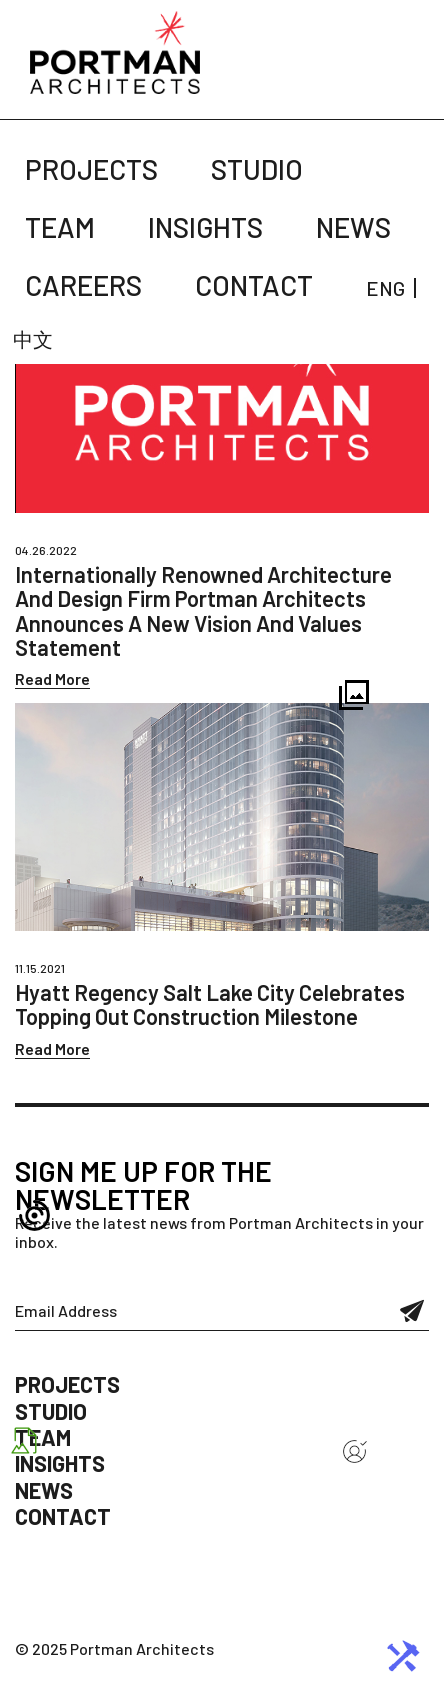 The image size is (444, 1688). I want to click on indicates a Discord staff member, so click(403, 1656).